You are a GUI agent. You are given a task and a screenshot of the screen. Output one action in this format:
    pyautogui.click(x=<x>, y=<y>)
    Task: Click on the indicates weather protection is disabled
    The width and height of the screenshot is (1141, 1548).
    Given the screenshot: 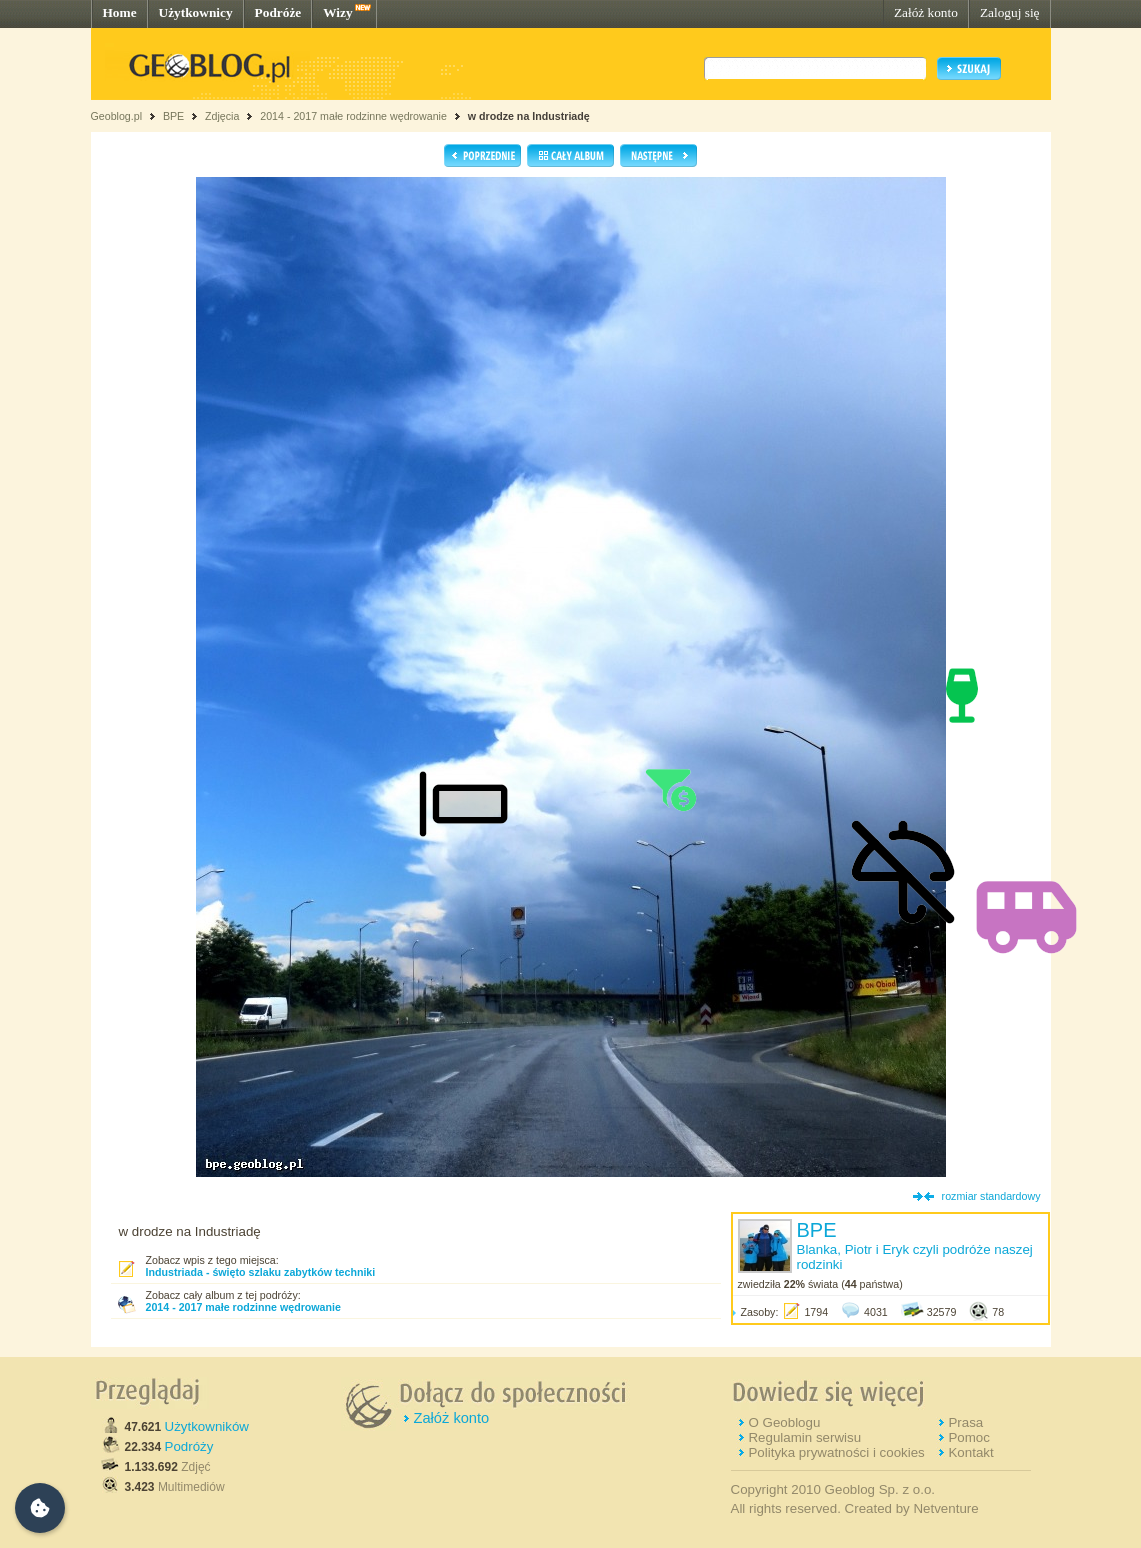 What is the action you would take?
    pyautogui.click(x=903, y=872)
    